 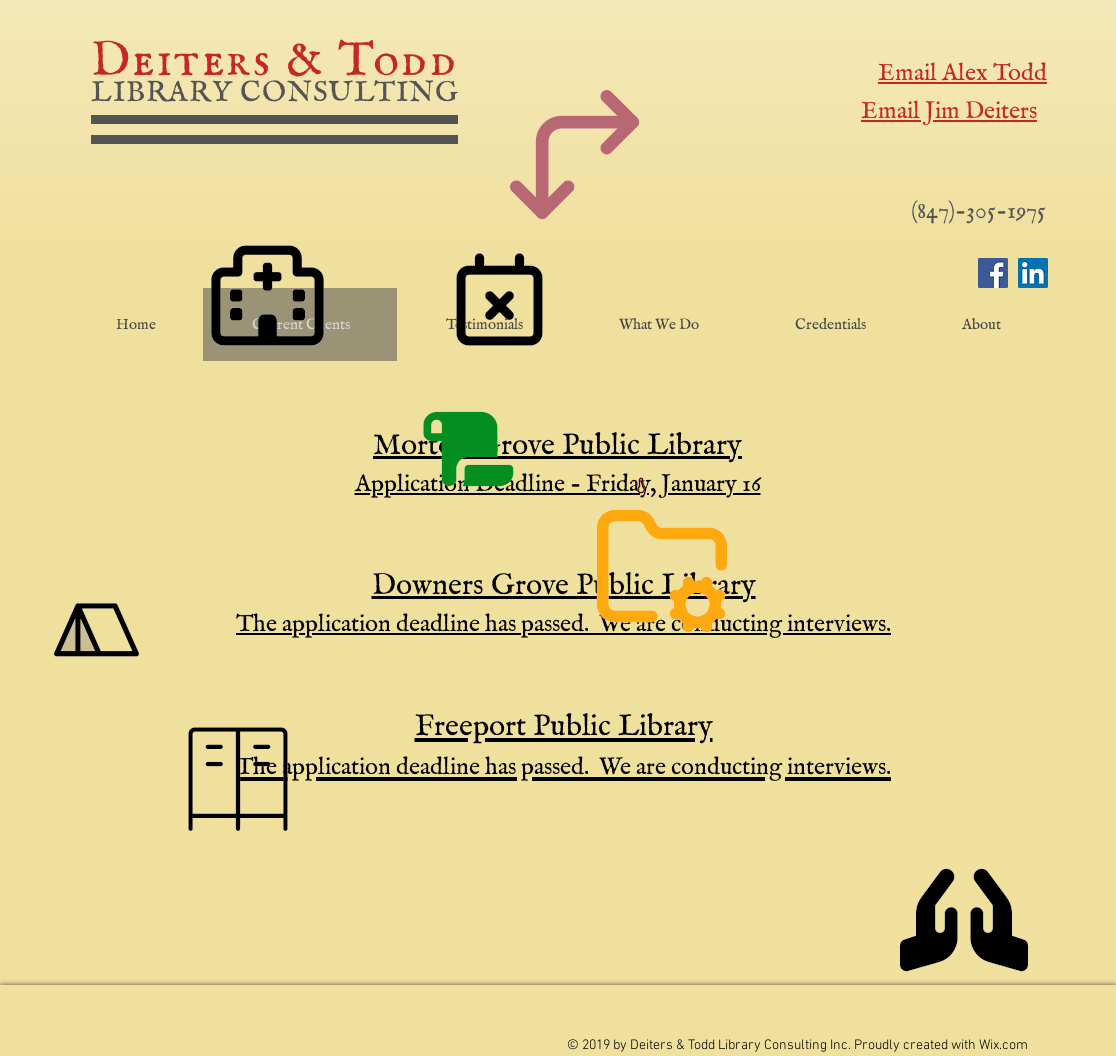 I want to click on view terms and conditions or legal document, so click(x=471, y=449).